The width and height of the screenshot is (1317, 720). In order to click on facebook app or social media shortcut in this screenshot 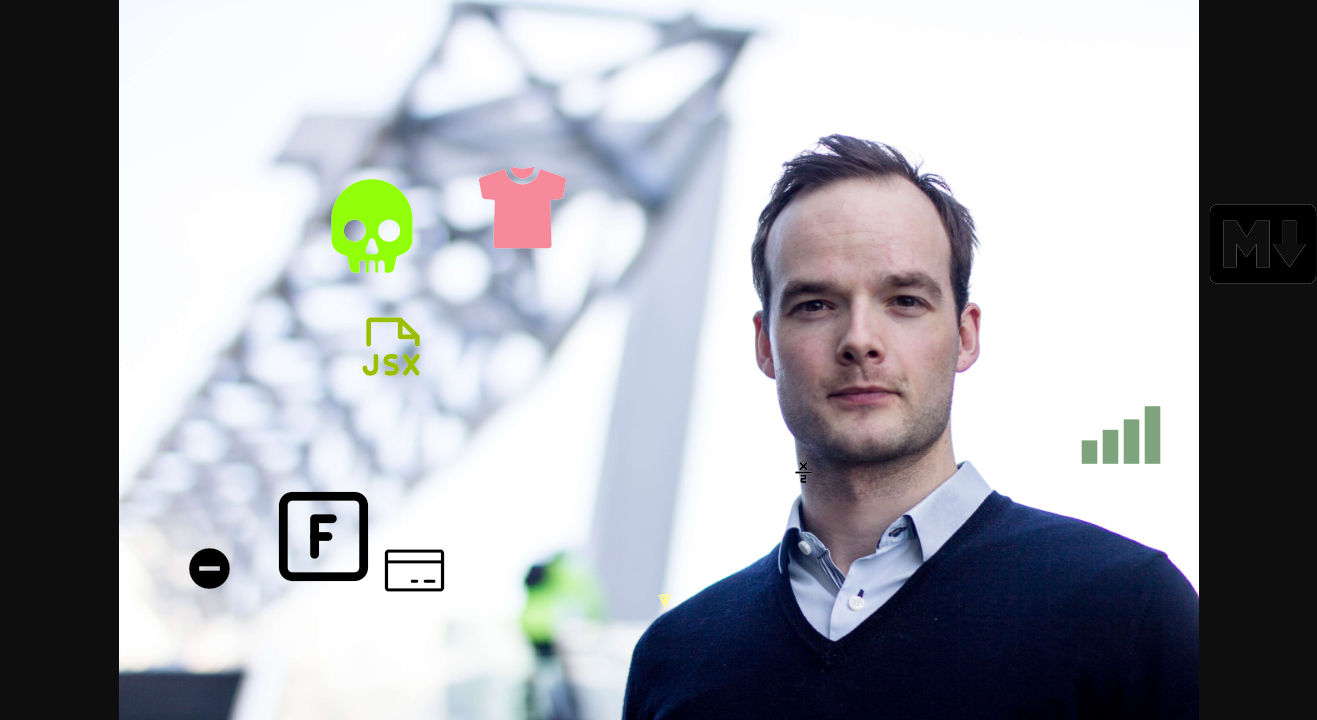, I will do `click(323, 536)`.